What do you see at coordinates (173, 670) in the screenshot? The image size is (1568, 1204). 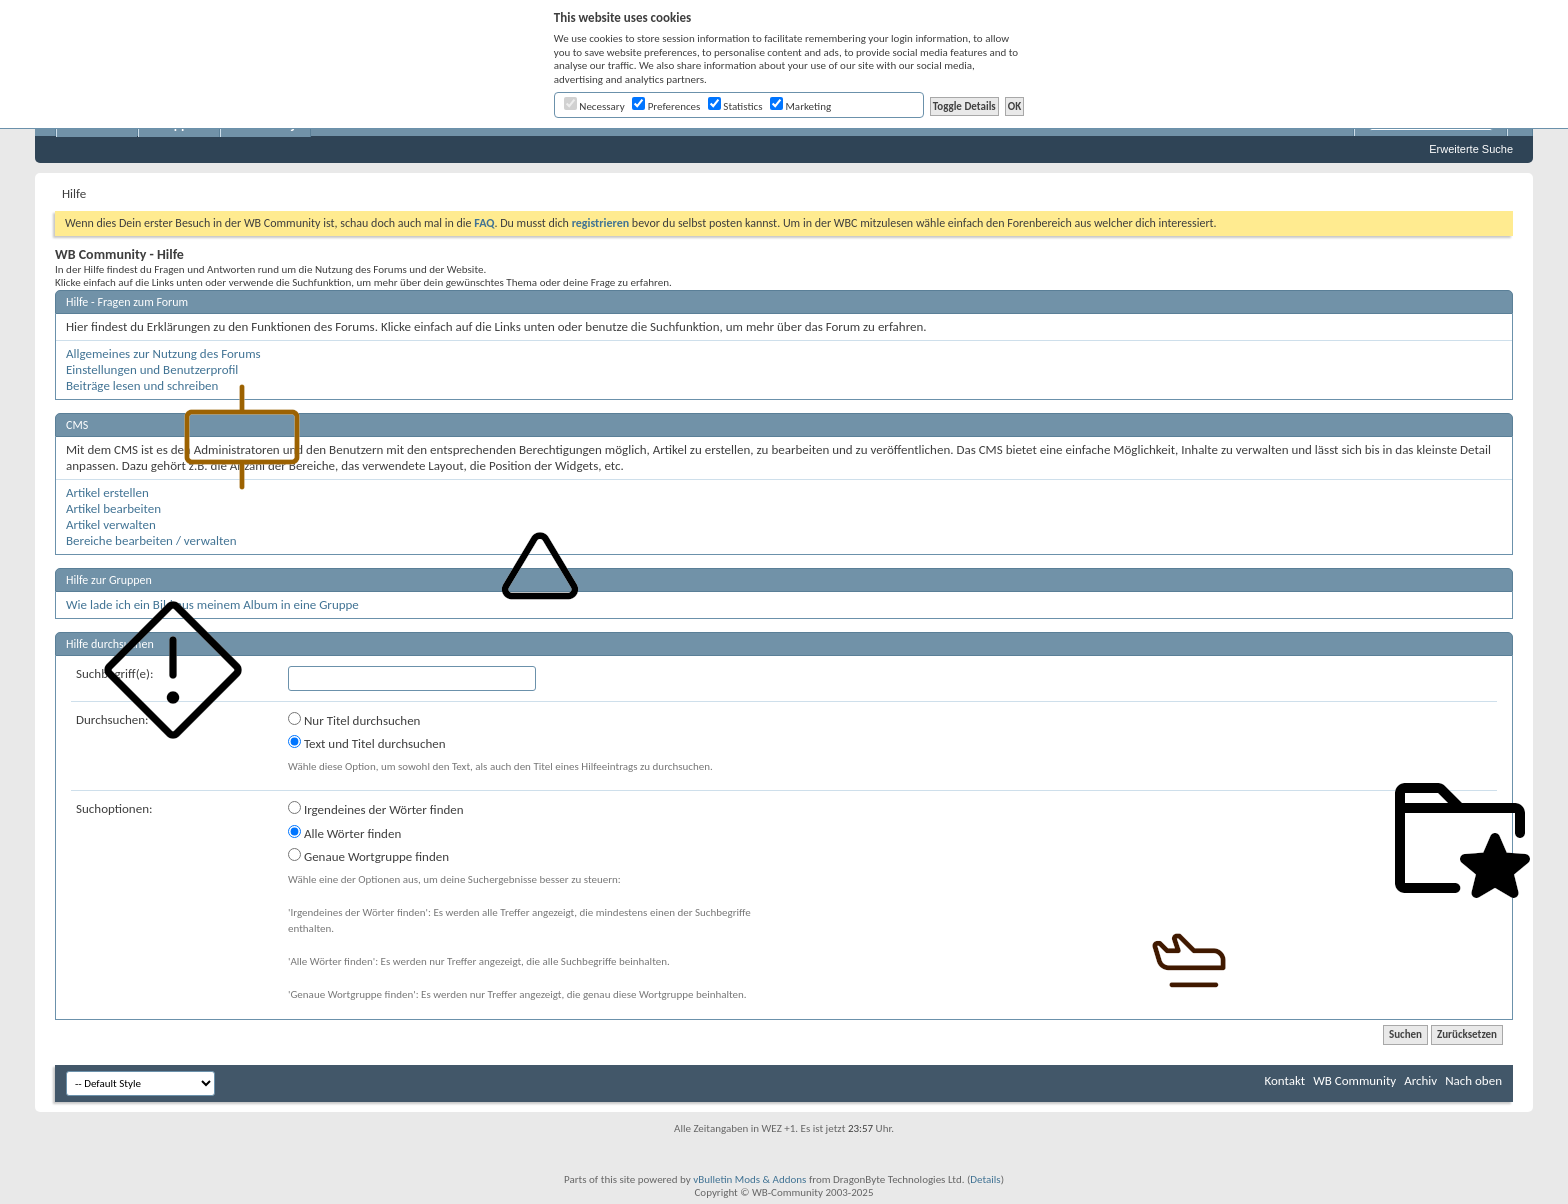 I see `indicates a warning or caution alert` at bounding box center [173, 670].